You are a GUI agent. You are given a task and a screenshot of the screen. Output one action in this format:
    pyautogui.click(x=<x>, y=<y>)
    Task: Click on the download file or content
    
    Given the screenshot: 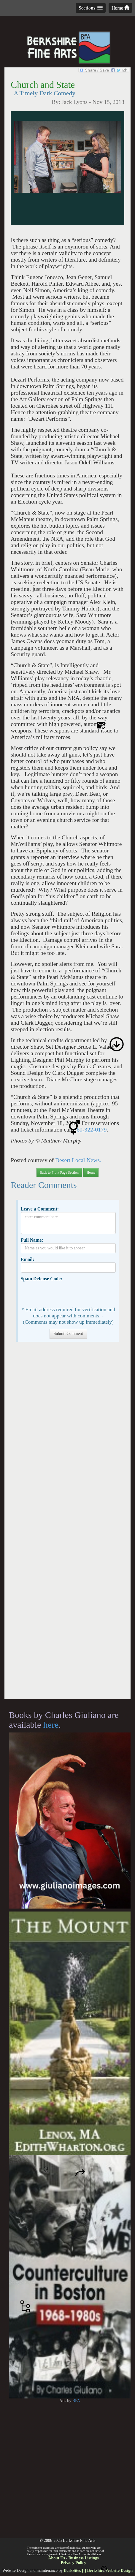 What is the action you would take?
    pyautogui.click(x=117, y=1044)
    